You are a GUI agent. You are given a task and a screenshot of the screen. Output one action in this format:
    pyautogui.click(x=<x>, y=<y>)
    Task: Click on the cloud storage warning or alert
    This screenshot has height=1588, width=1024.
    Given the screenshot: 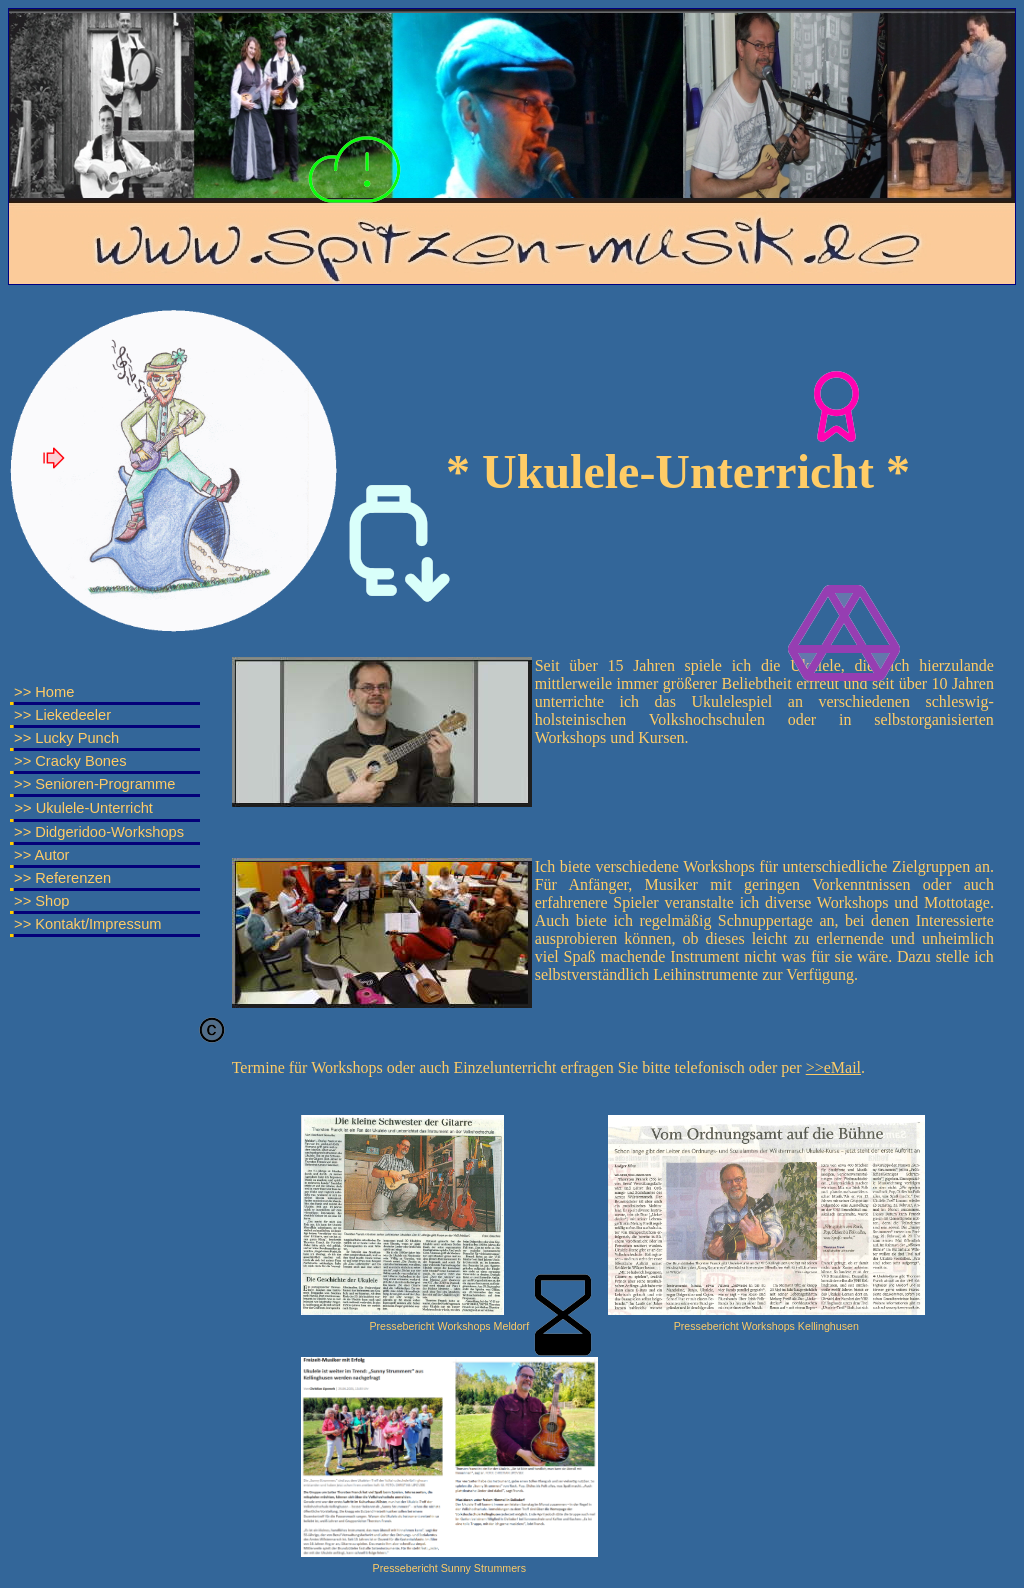 What is the action you would take?
    pyautogui.click(x=354, y=169)
    